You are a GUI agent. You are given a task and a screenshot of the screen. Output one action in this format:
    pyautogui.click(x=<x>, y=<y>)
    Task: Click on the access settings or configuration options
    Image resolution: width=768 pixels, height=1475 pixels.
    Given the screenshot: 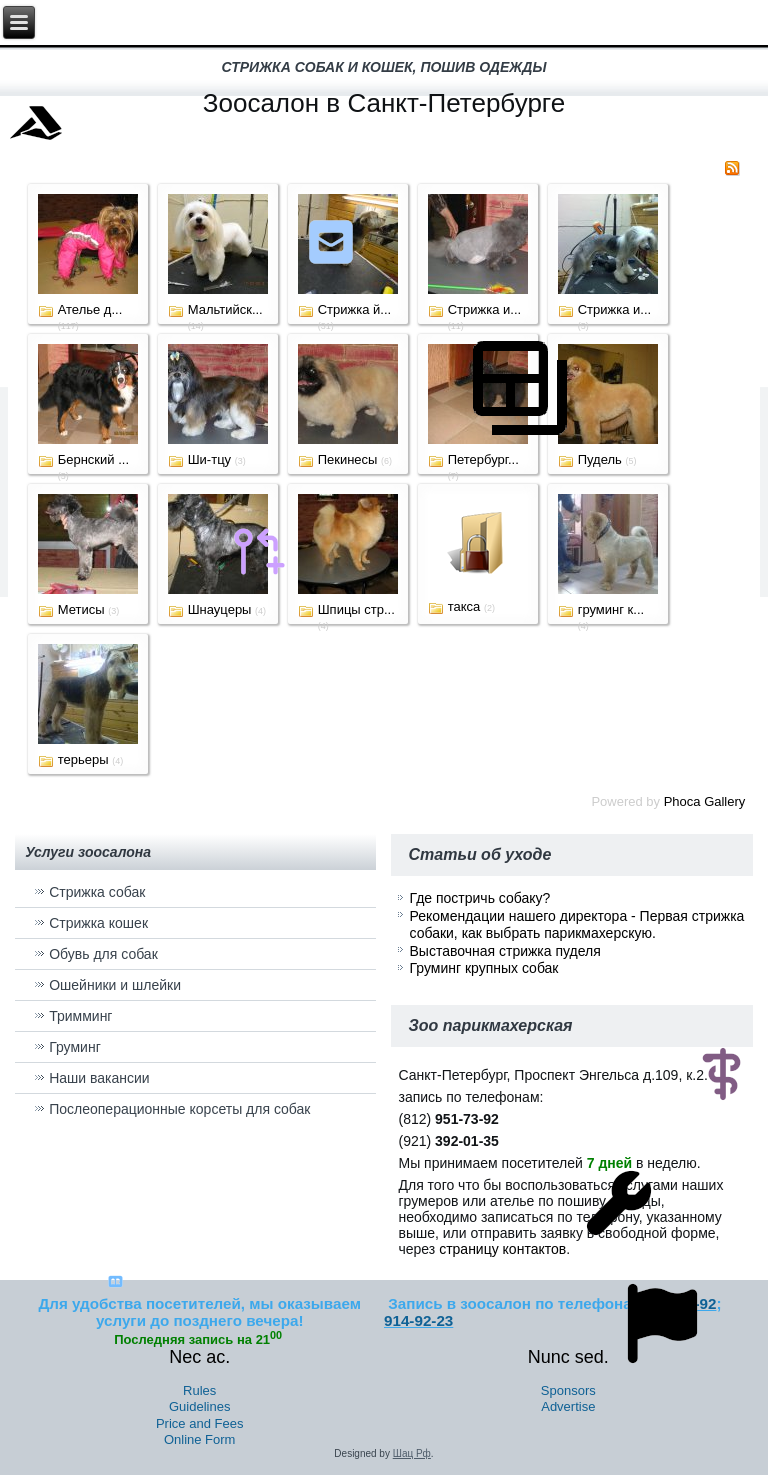 What is the action you would take?
    pyautogui.click(x=619, y=1202)
    